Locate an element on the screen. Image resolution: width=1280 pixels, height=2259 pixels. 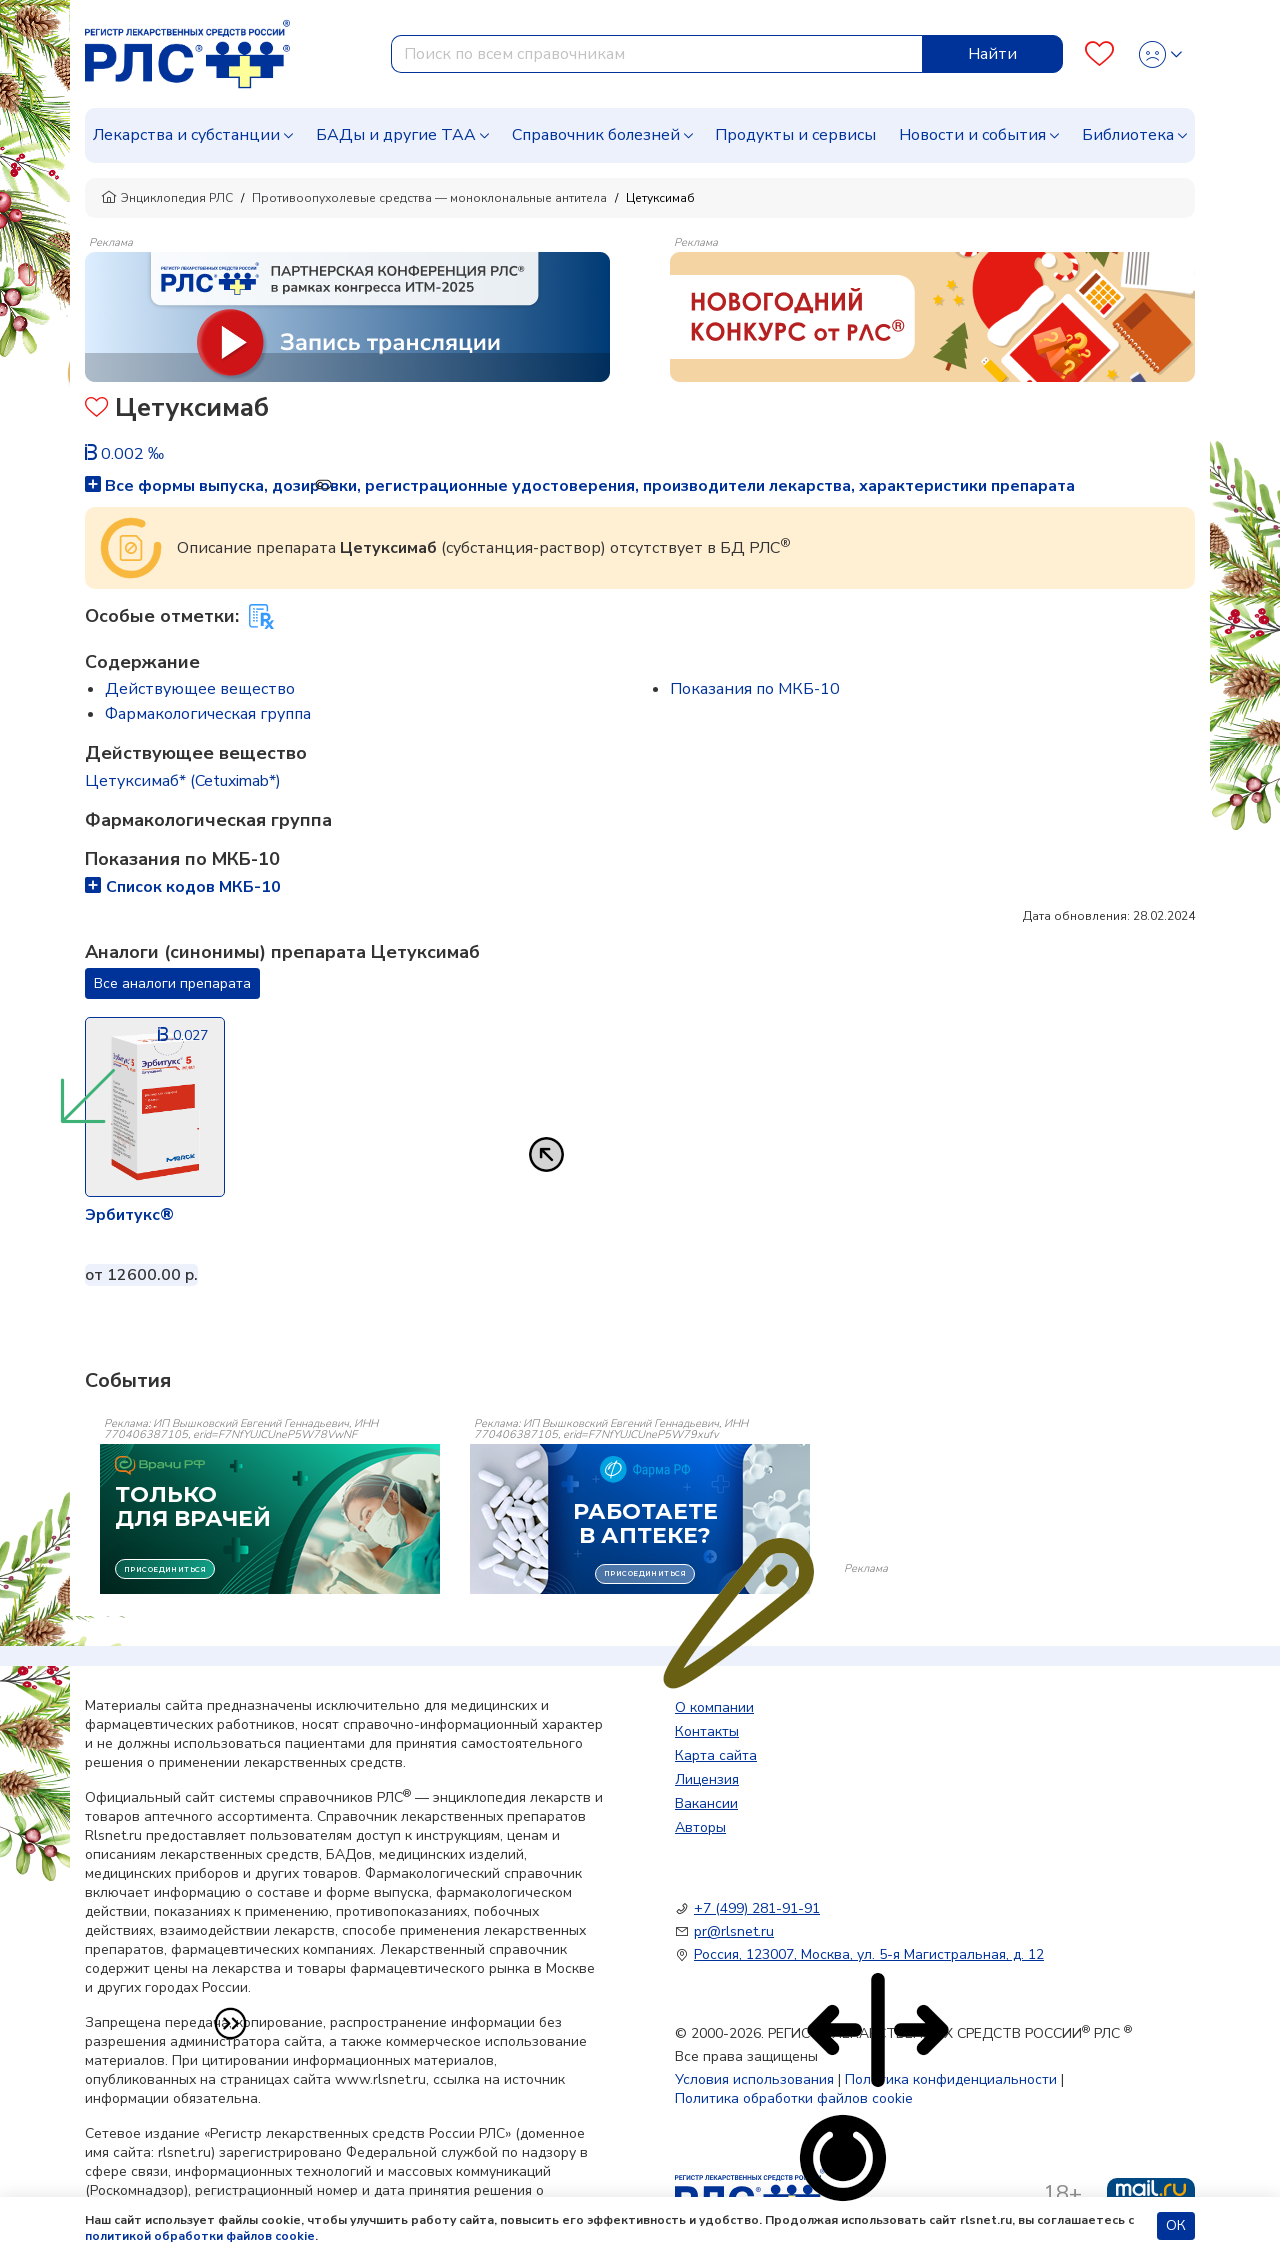
navigate back to previous screen is located at coordinates (546, 1154).